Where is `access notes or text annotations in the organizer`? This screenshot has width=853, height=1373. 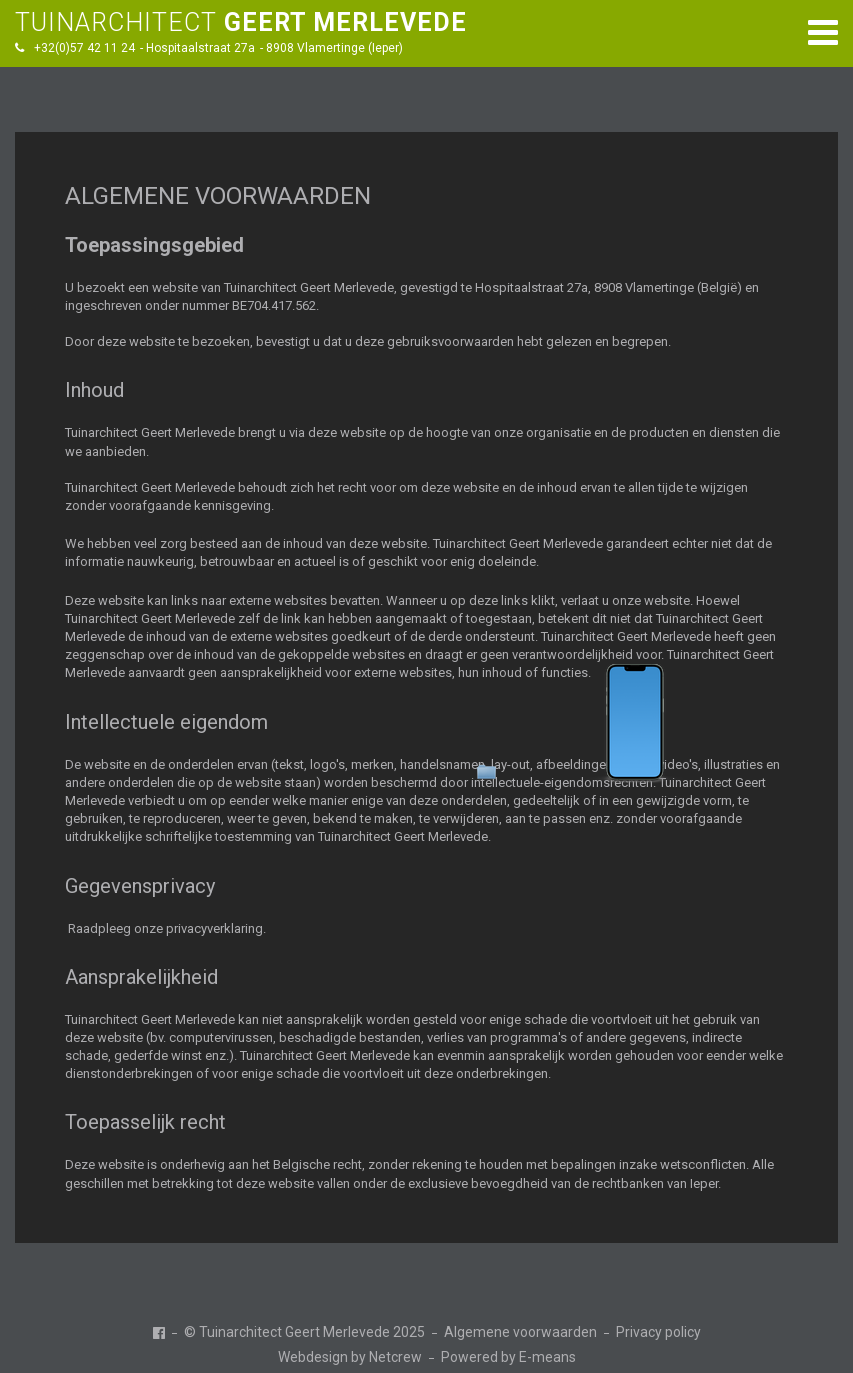
access notes or text annotations in the organizer is located at coordinates (486, 772).